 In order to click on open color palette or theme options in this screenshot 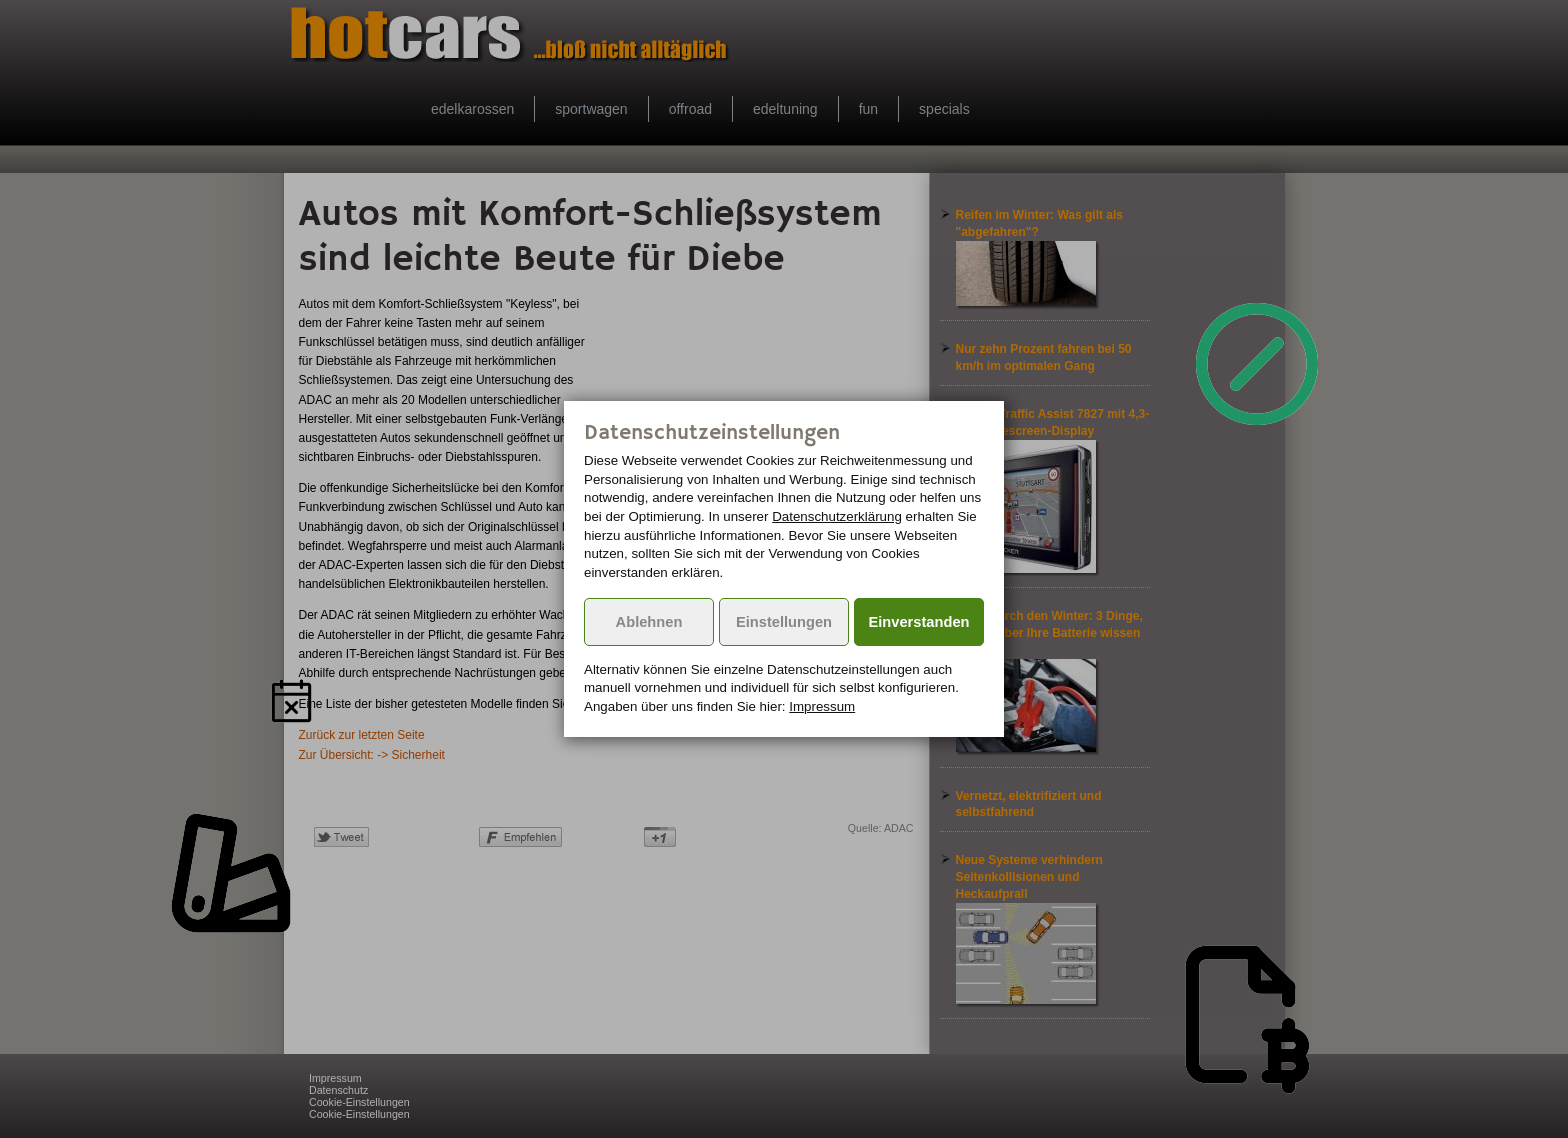, I will do `click(226, 877)`.